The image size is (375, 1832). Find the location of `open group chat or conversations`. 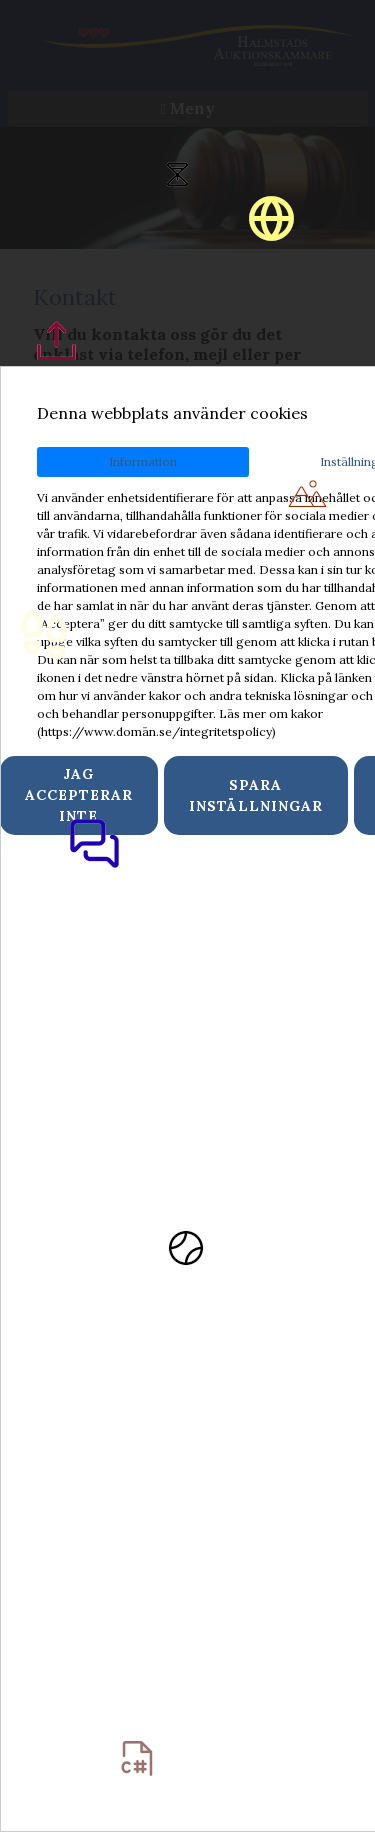

open group chat or conversations is located at coordinates (94, 843).